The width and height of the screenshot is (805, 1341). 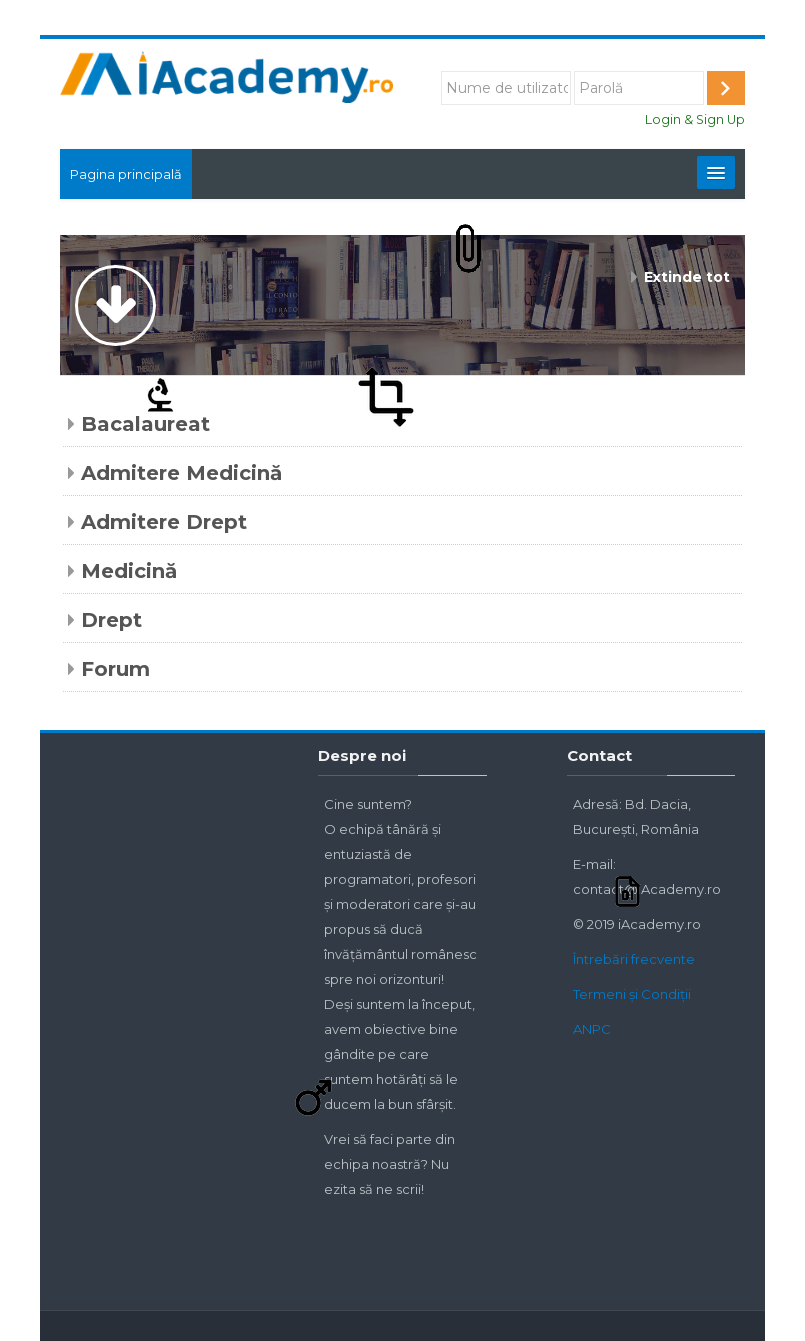 I want to click on indicates androgynous or non-binary gender identity, so click(x=314, y=1096).